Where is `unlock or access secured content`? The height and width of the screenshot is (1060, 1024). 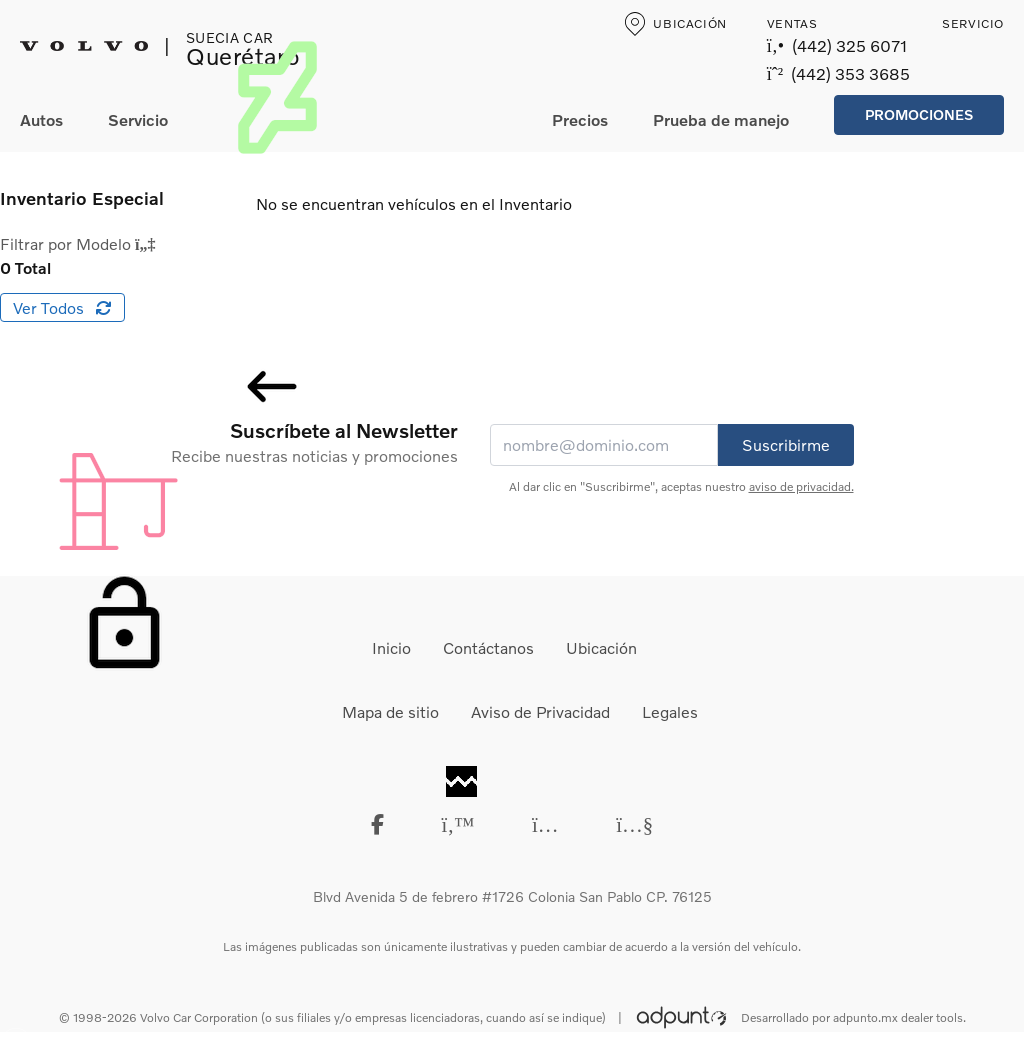 unlock or access secured content is located at coordinates (124, 624).